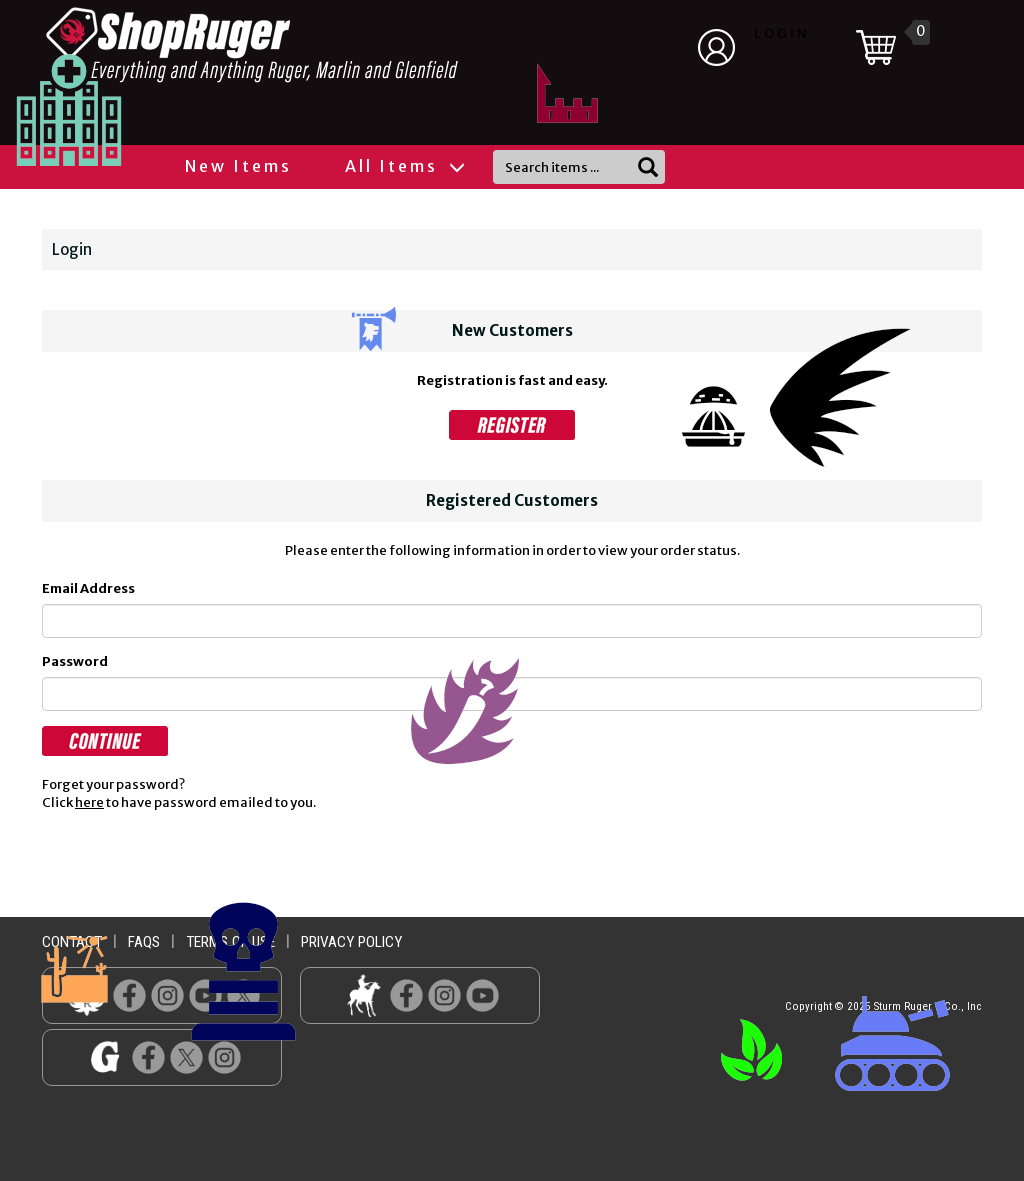 This screenshot has width=1024, height=1181. Describe the element at coordinates (567, 92) in the screenshot. I see `view castle or fortress in game` at that location.